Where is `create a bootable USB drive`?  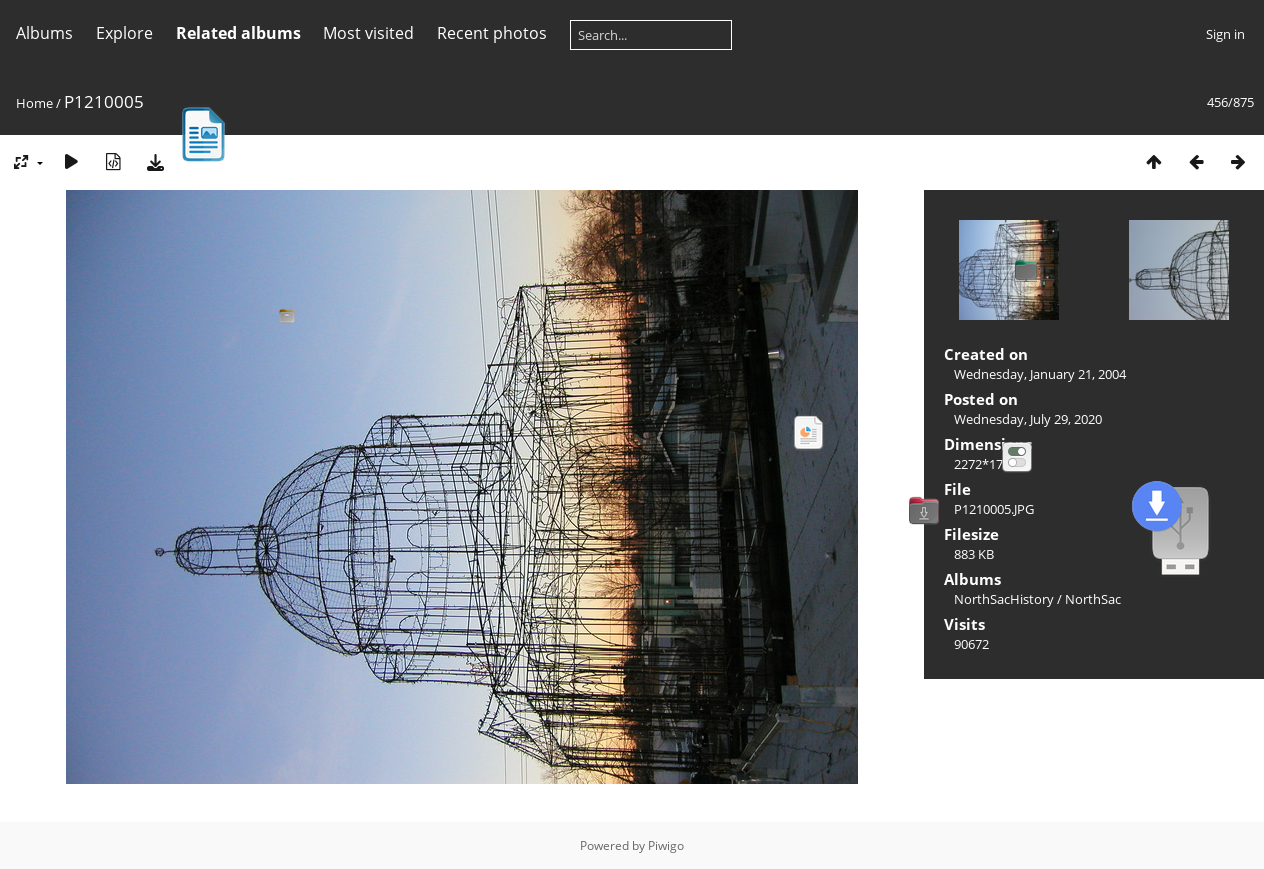
create a bootable USB drive is located at coordinates (1180, 530).